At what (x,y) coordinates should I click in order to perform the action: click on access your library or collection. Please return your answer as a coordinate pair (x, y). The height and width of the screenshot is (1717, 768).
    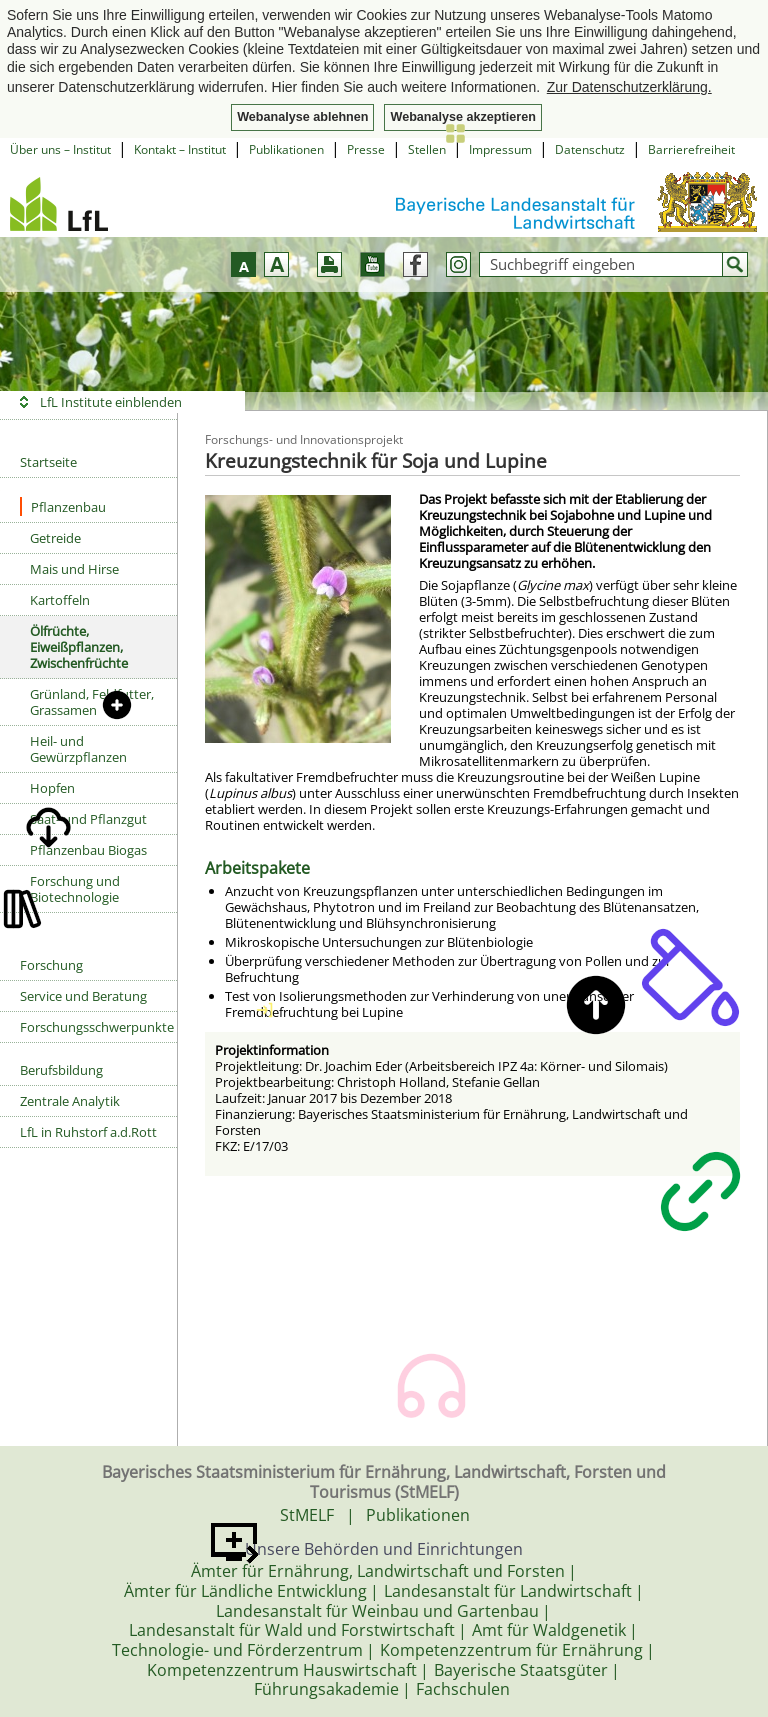
    Looking at the image, I should click on (23, 909).